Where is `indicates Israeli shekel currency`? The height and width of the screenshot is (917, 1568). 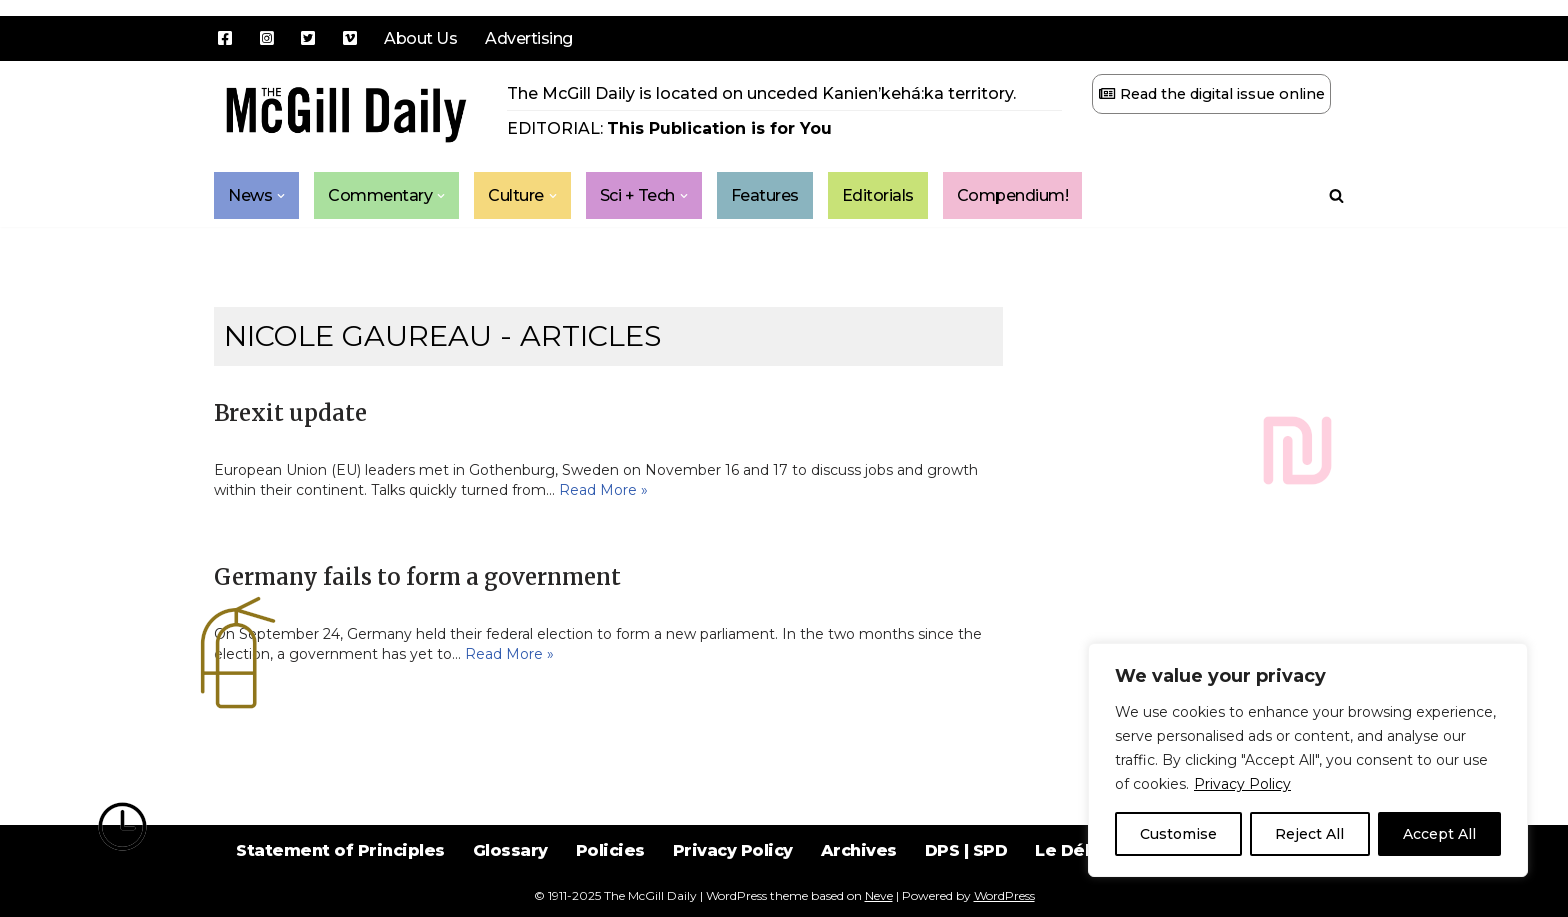 indicates Israeli shekel currency is located at coordinates (1297, 450).